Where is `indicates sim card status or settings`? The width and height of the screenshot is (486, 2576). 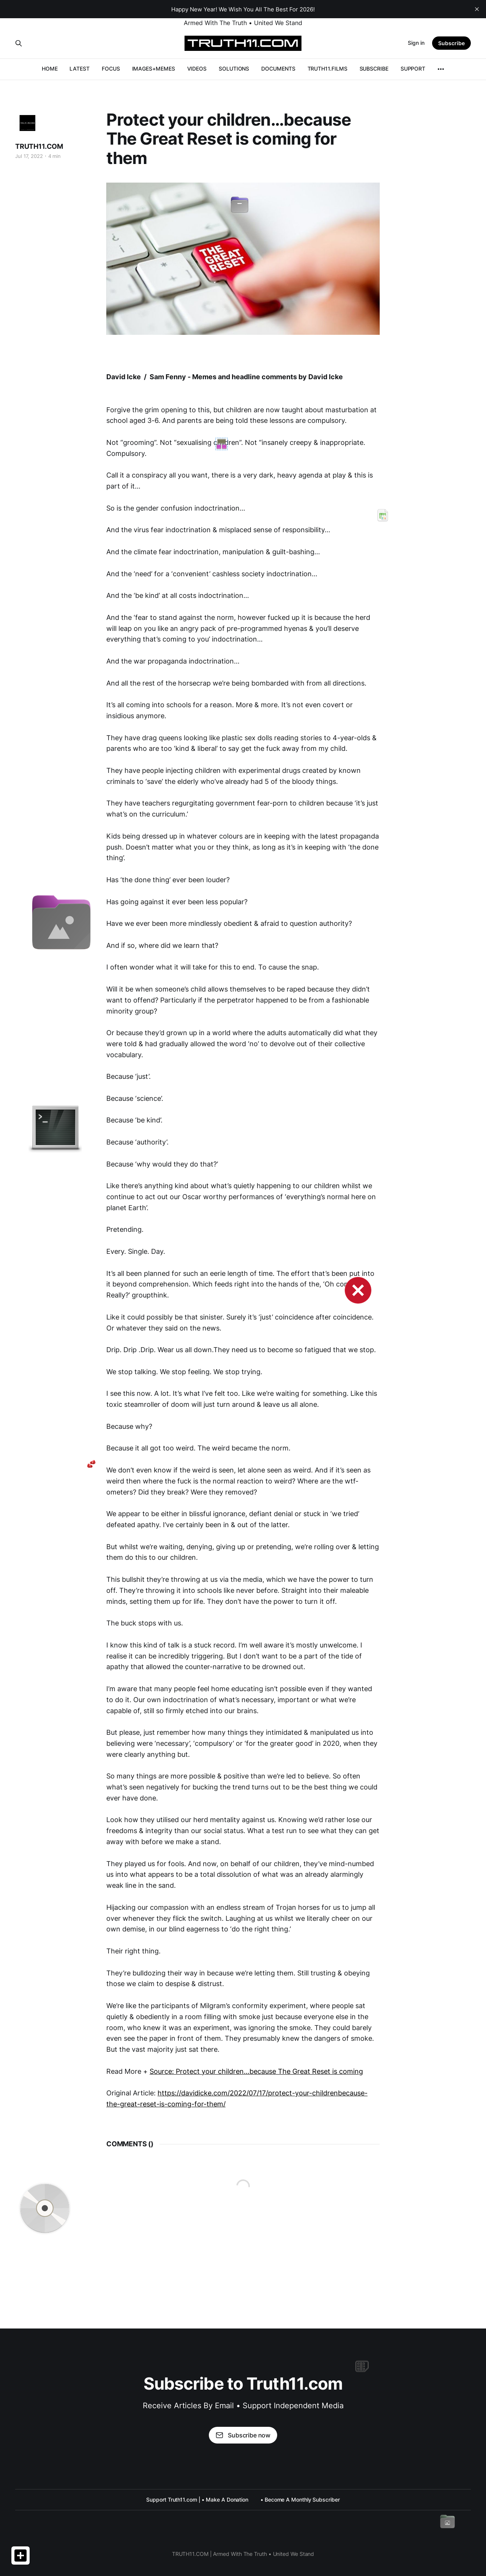 indicates sim card status or settings is located at coordinates (362, 2366).